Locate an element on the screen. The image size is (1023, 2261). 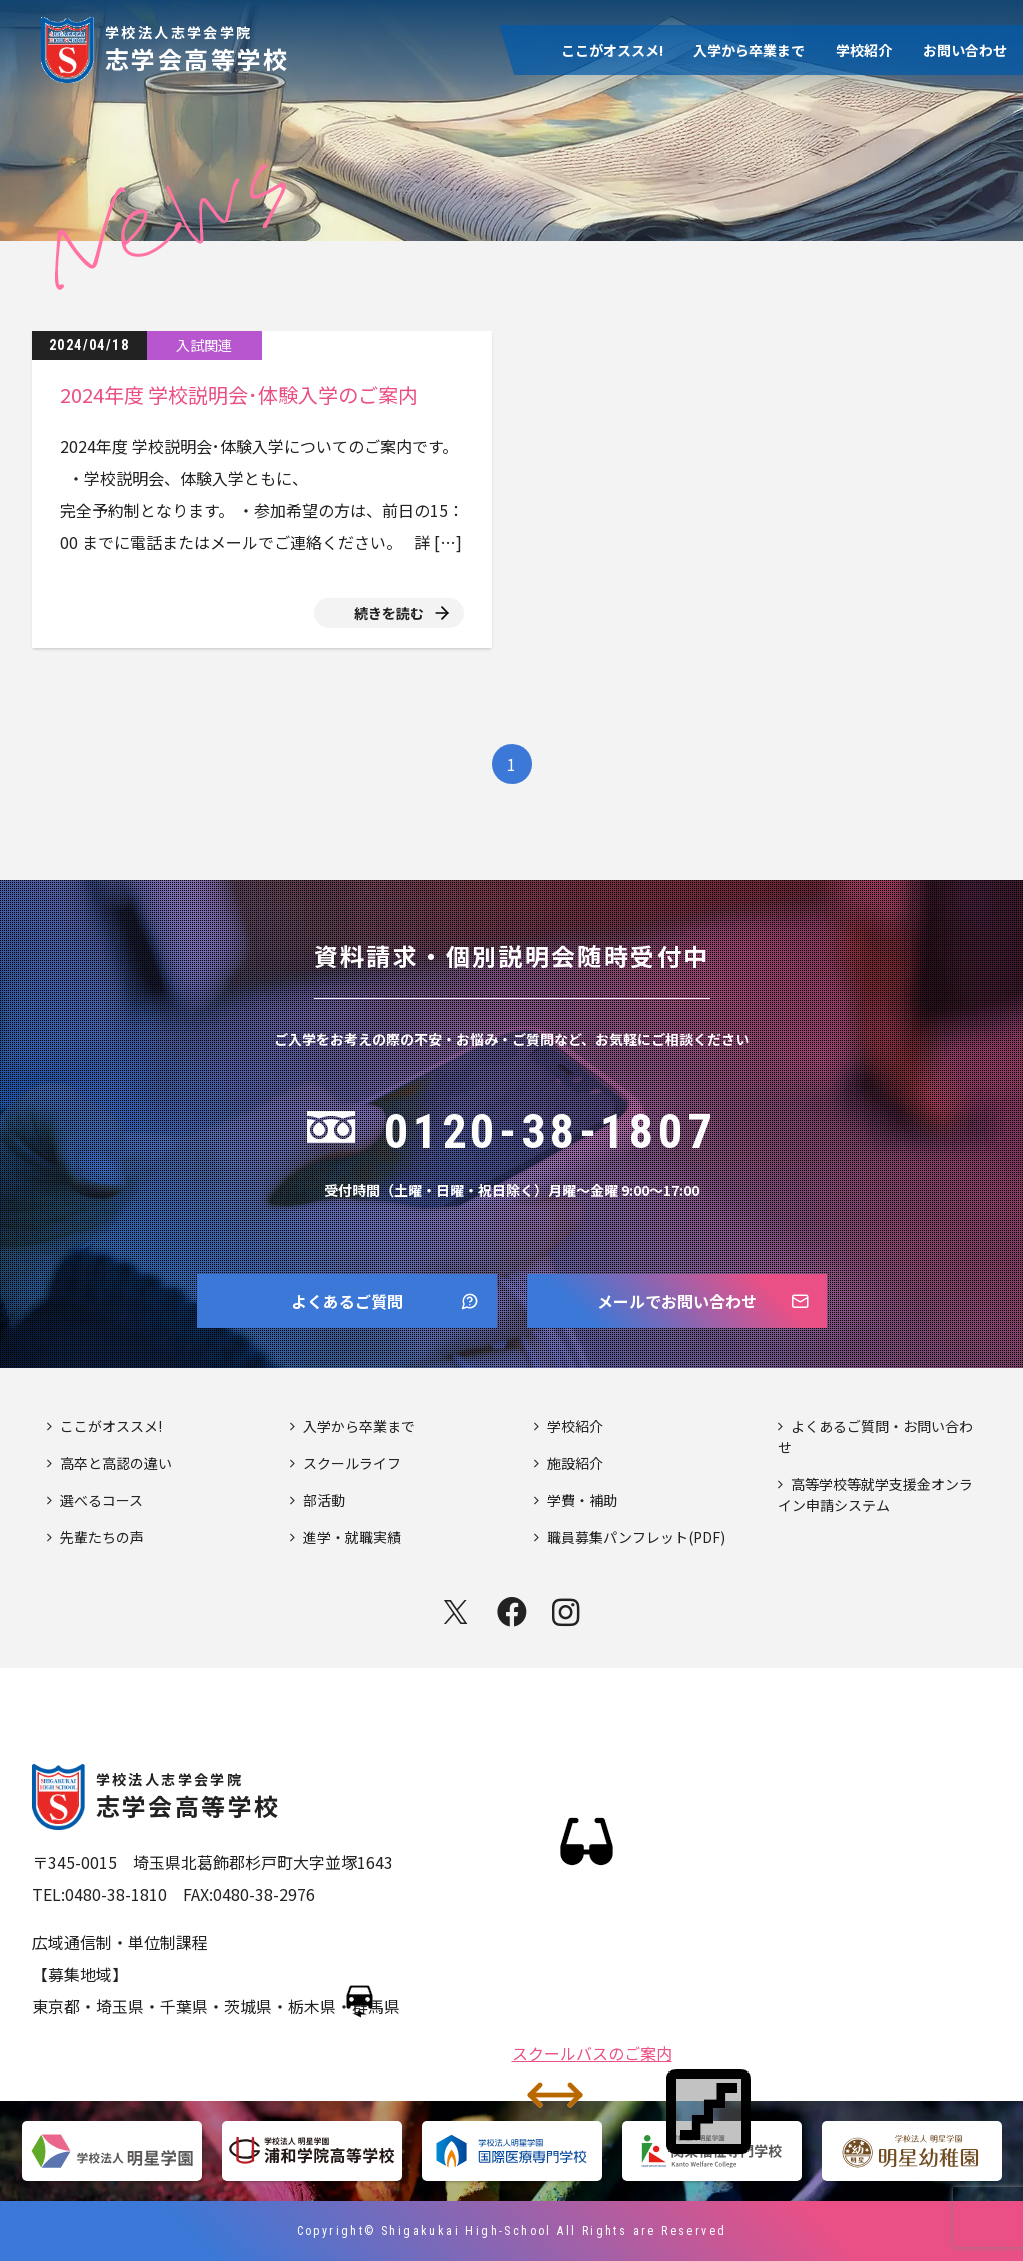
find nearby electric vehicle charging stations is located at coordinates (359, 2001).